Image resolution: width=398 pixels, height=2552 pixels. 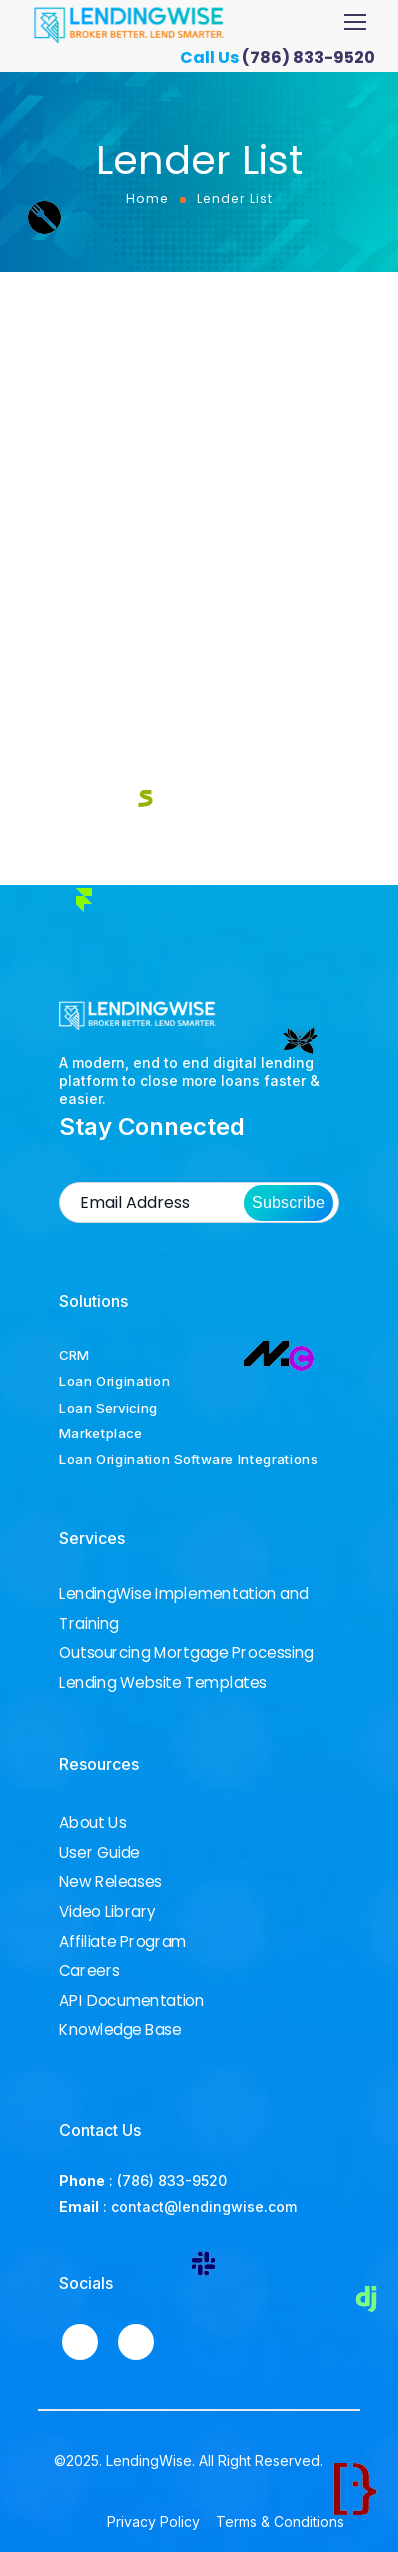 I want to click on super user community logo, so click(x=355, y=2489).